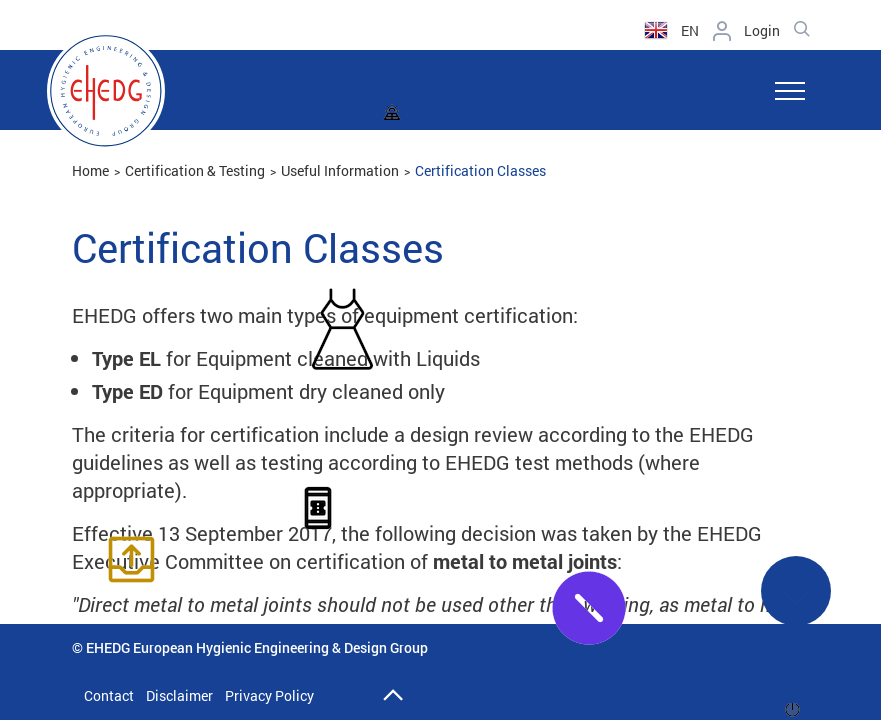 The width and height of the screenshot is (881, 720). Describe the element at coordinates (392, 113) in the screenshot. I see `access solar energy settings` at that location.